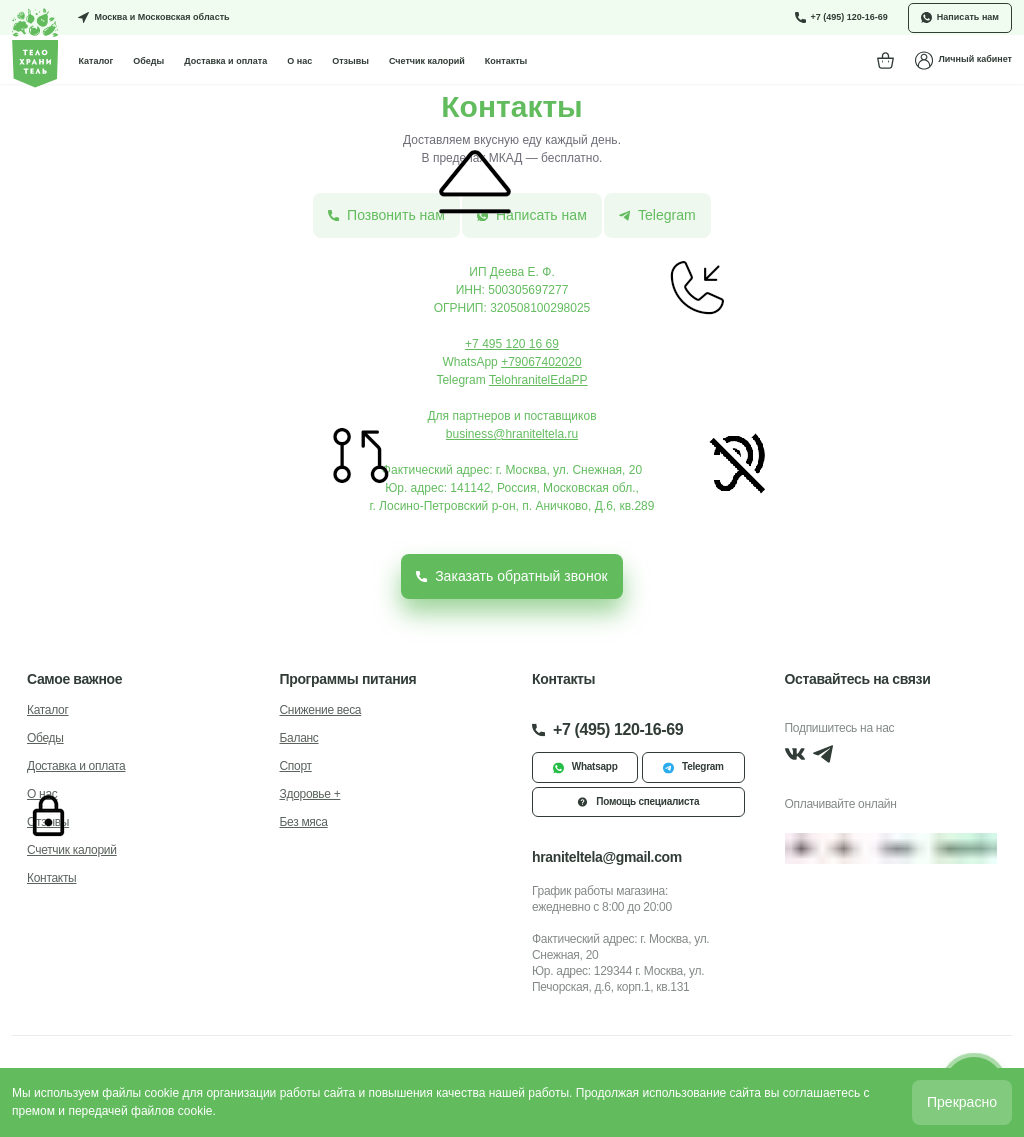  I want to click on indicates hearing accessibility features are disabled, so click(739, 463).